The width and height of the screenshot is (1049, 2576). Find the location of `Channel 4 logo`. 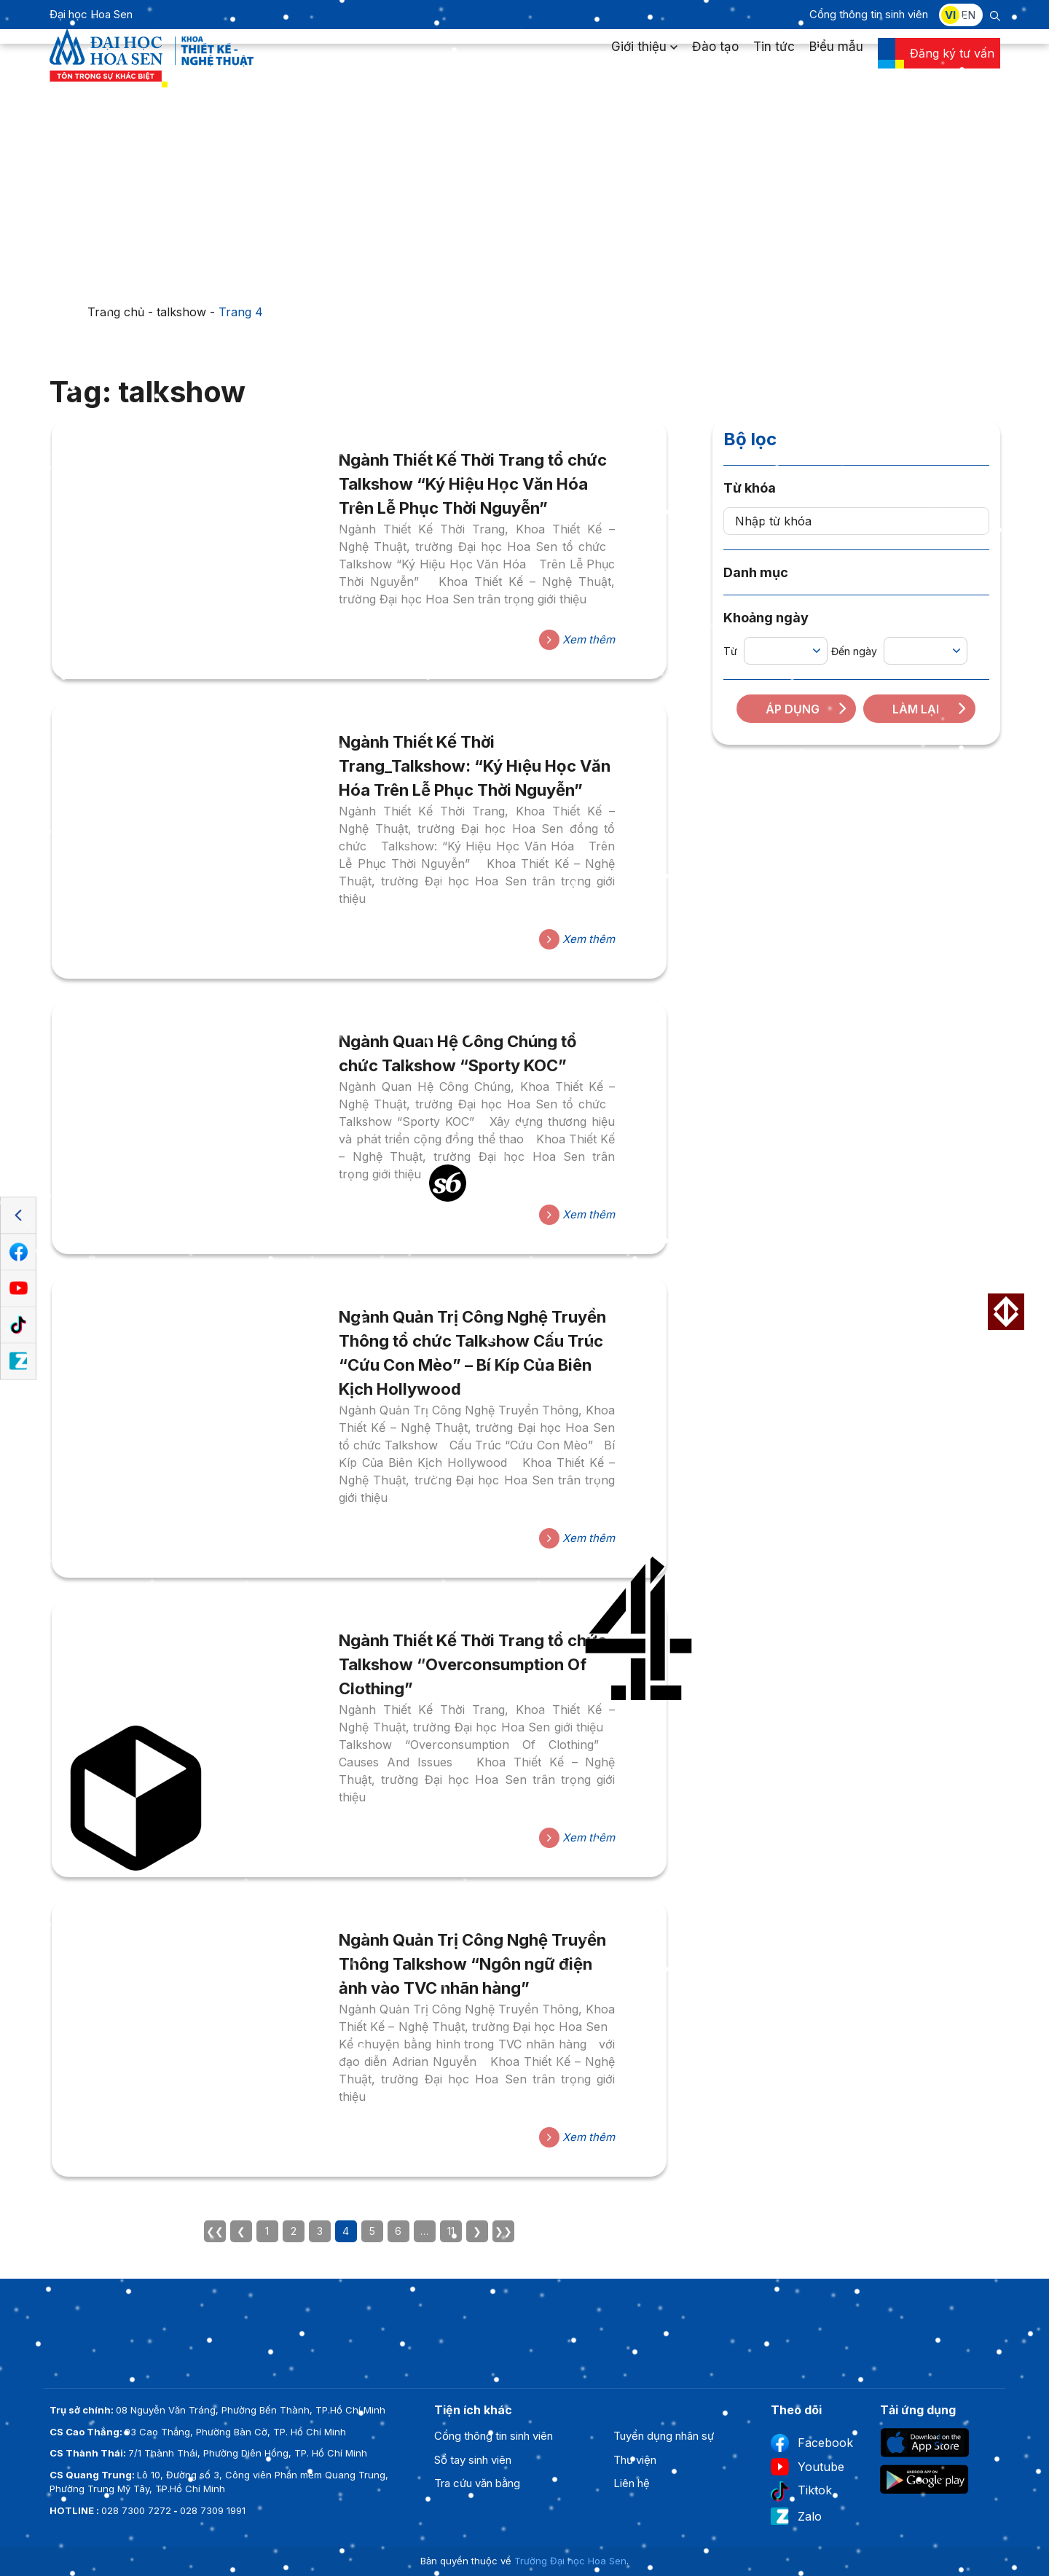

Channel 4 logo is located at coordinates (638, 1628).